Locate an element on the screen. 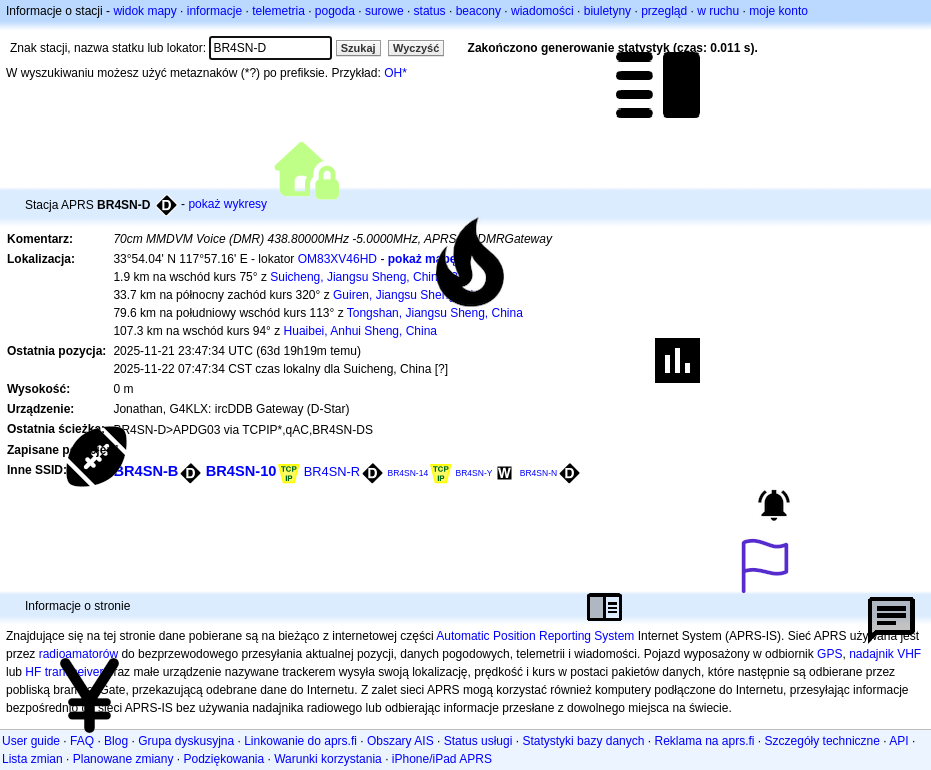 This screenshot has width=931, height=770. locate nearby fire stations is located at coordinates (470, 264).